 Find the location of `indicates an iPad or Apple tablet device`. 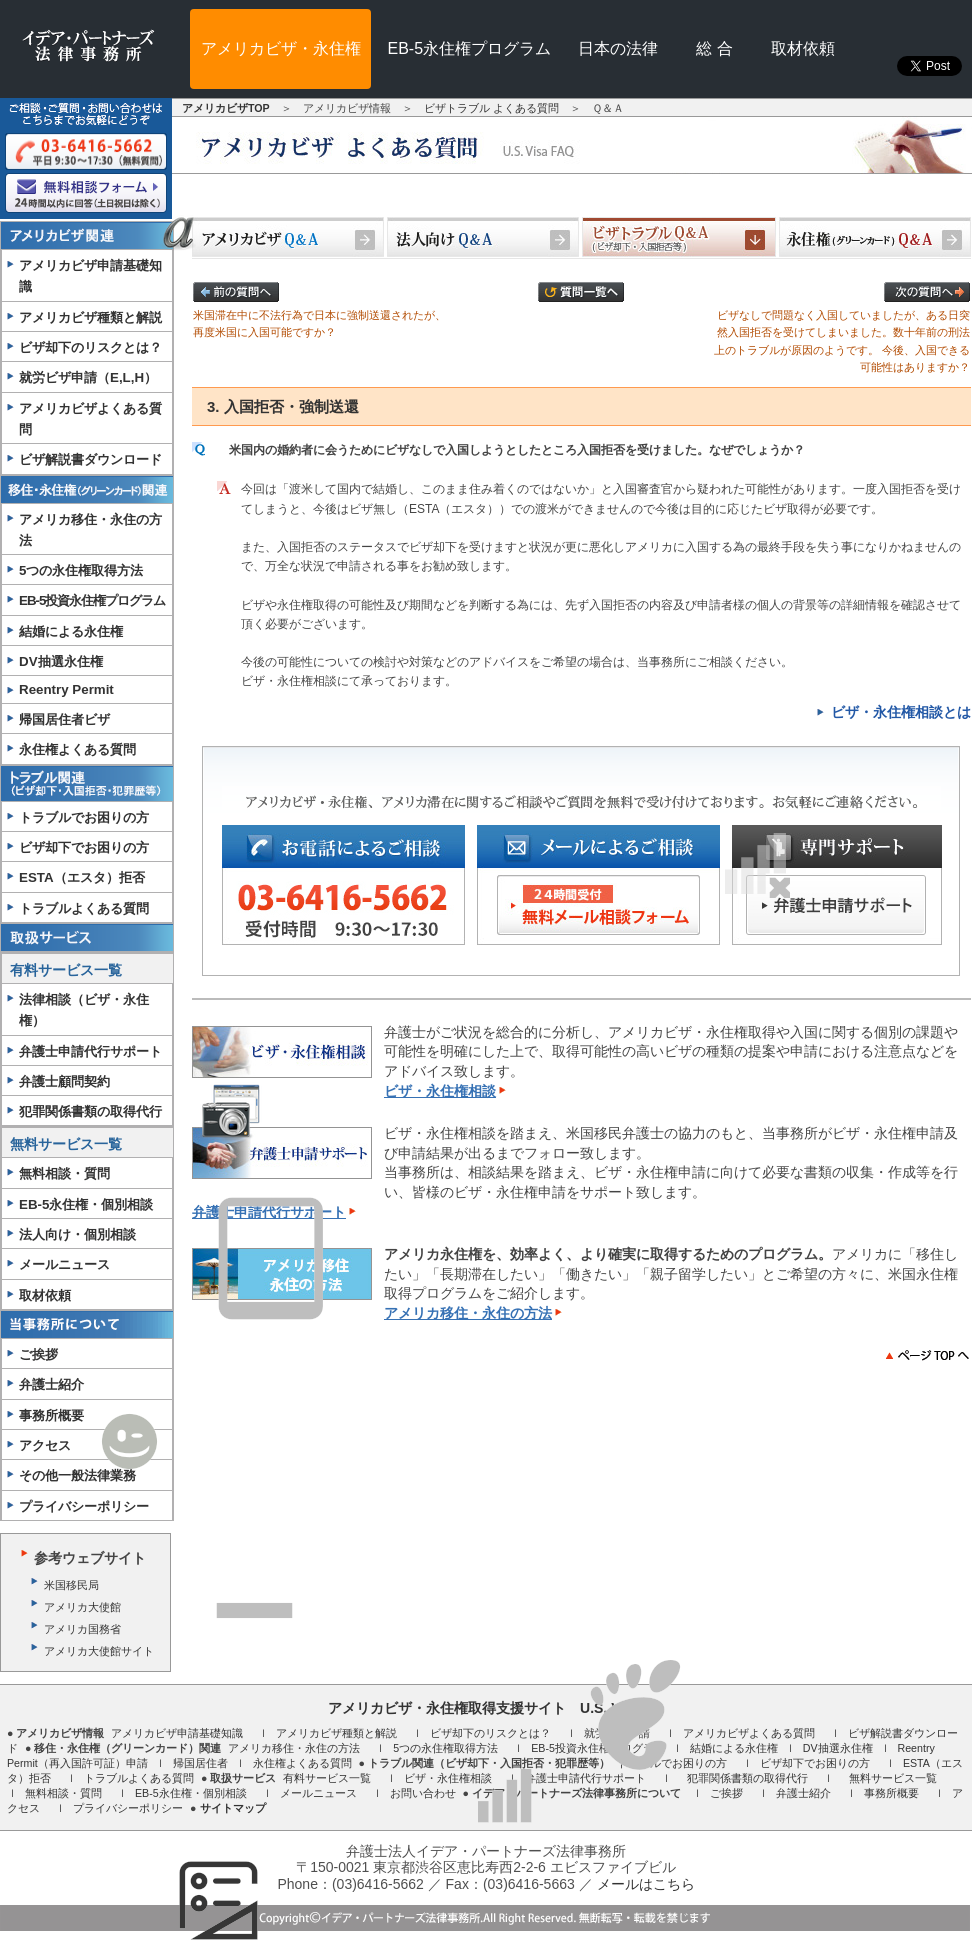

indicates an iPad or Apple tablet device is located at coordinates (279, 1258).